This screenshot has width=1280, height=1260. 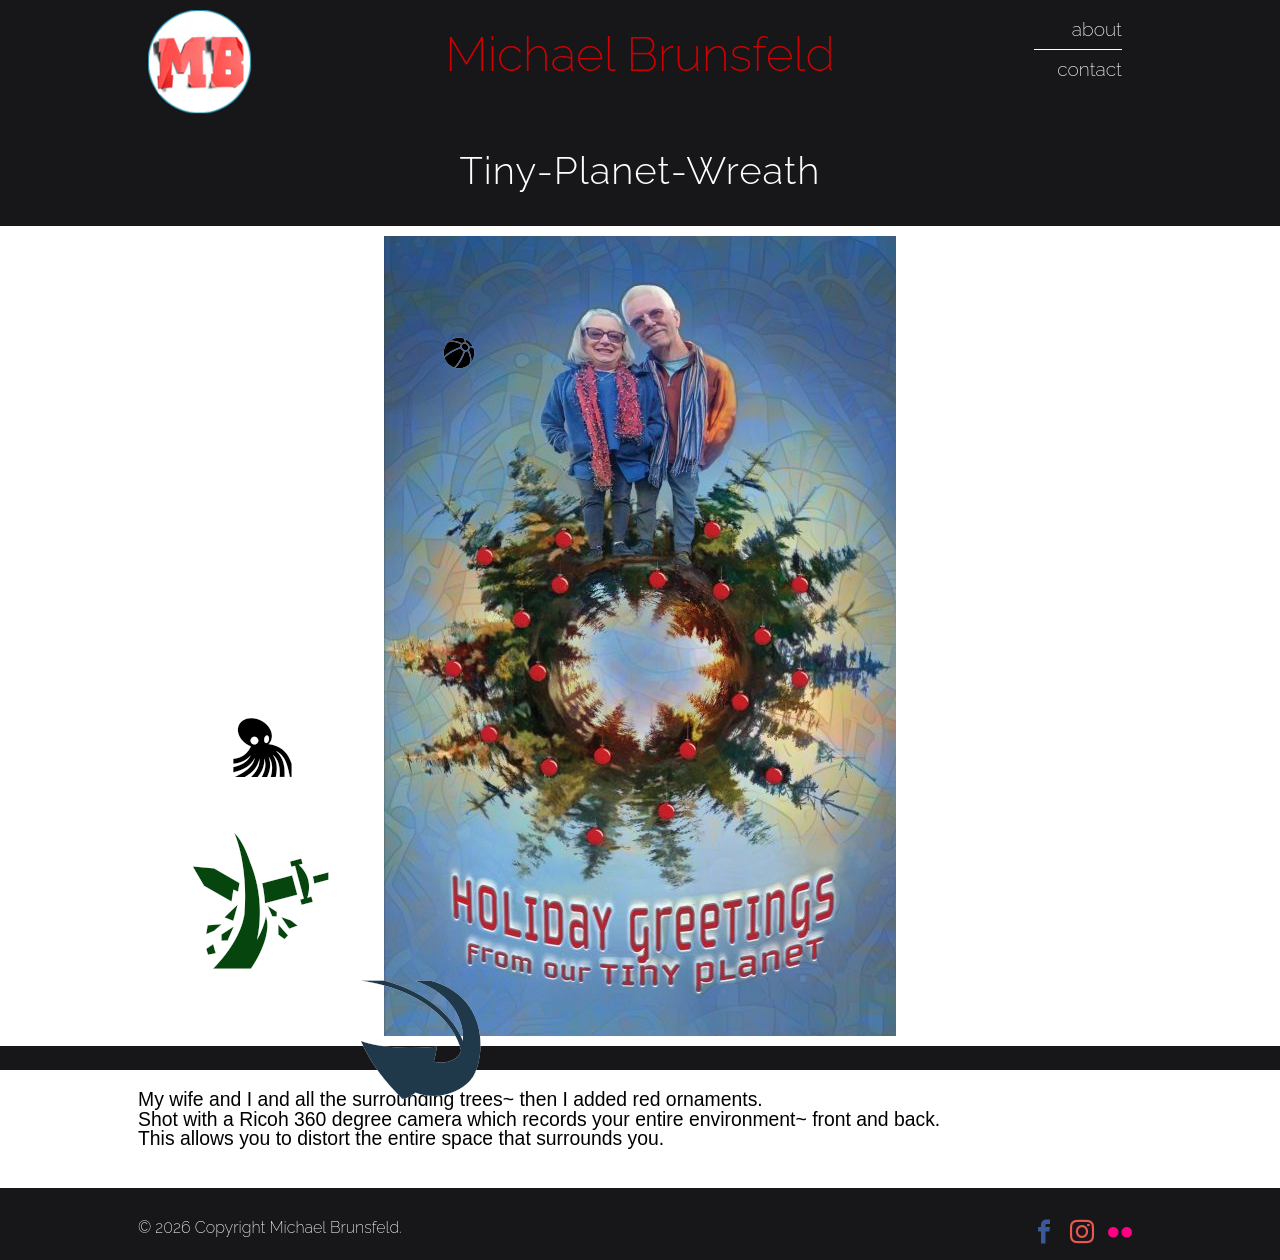 I want to click on go back to previous screen, so click(x=420, y=1040).